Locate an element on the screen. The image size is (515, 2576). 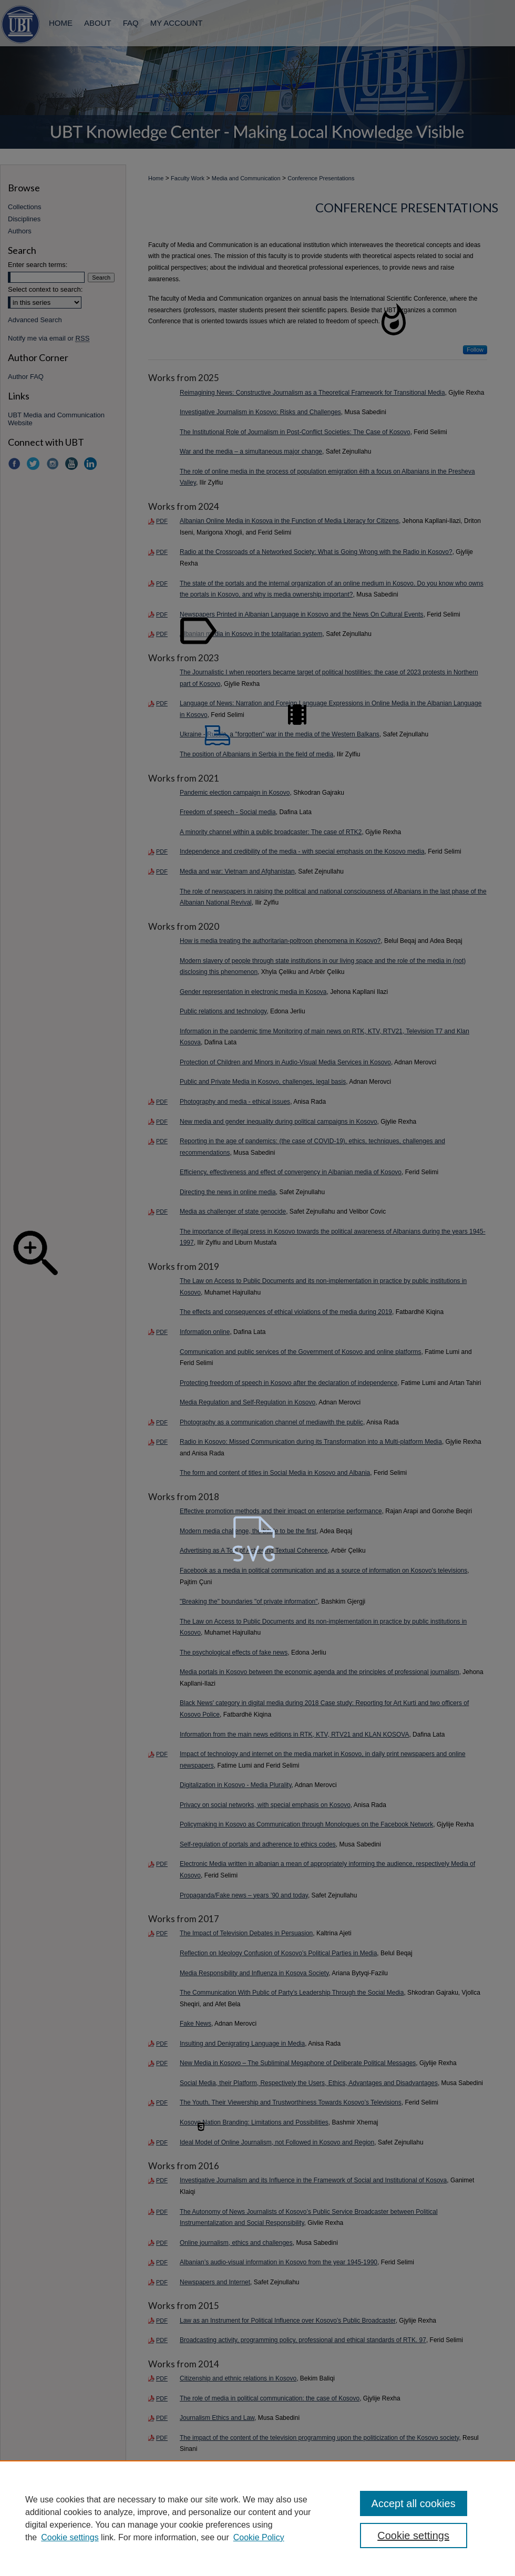
open an SVG file is located at coordinates (254, 1541).